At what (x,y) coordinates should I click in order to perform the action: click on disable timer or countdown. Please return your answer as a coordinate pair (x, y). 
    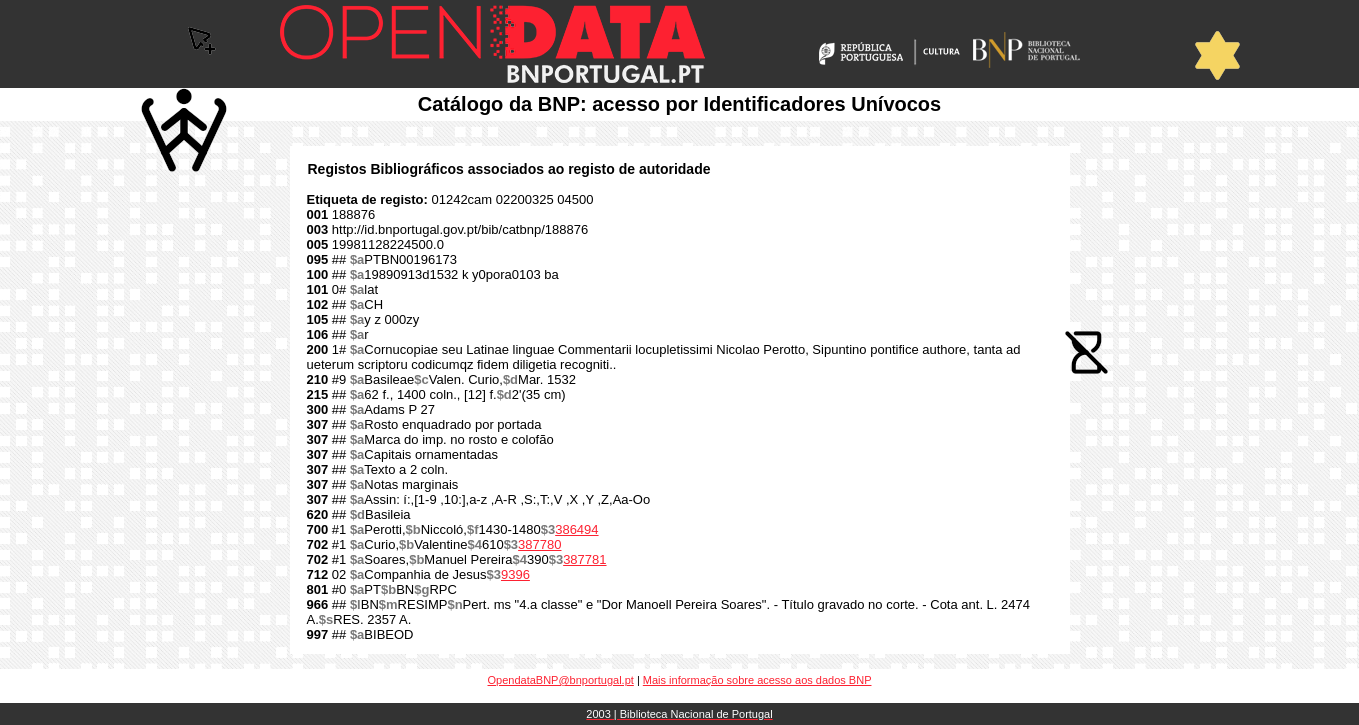
    Looking at the image, I should click on (1086, 352).